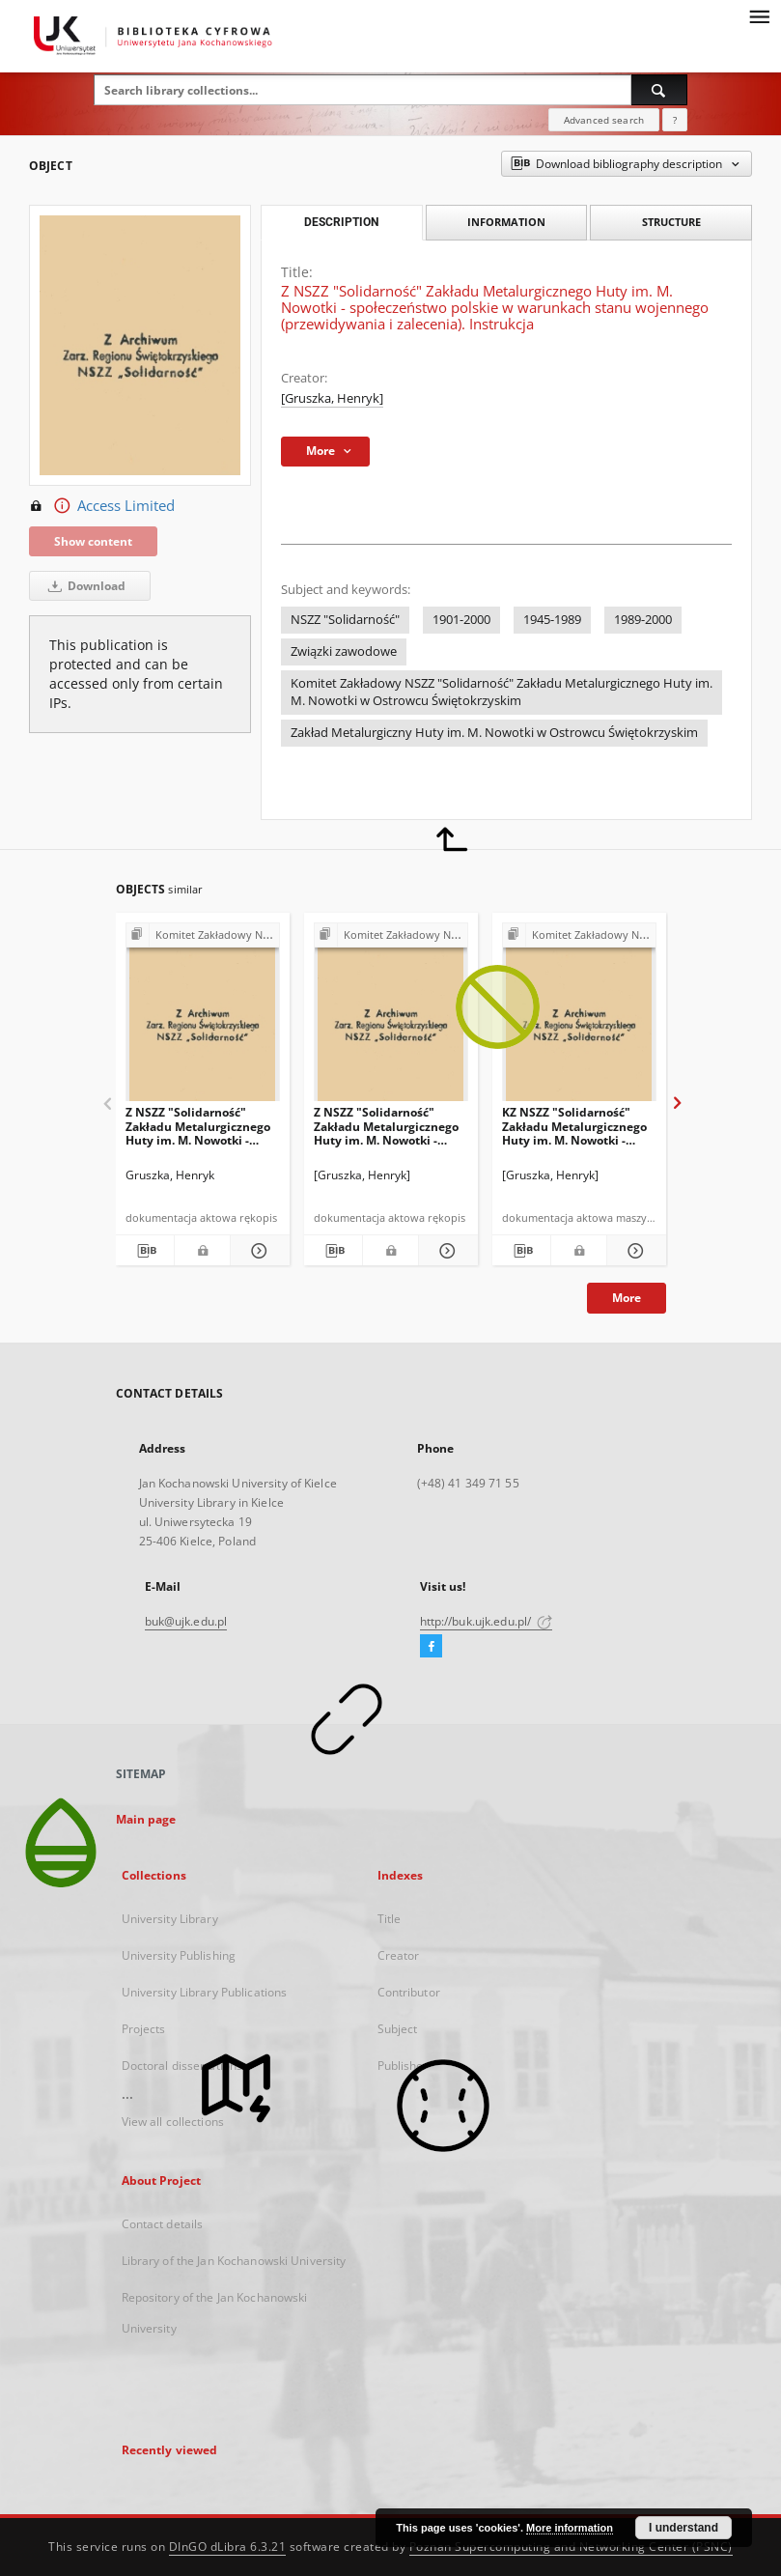 The image size is (781, 2576). Describe the element at coordinates (236, 2084) in the screenshot. I see `find nearby charging stations` at that location.